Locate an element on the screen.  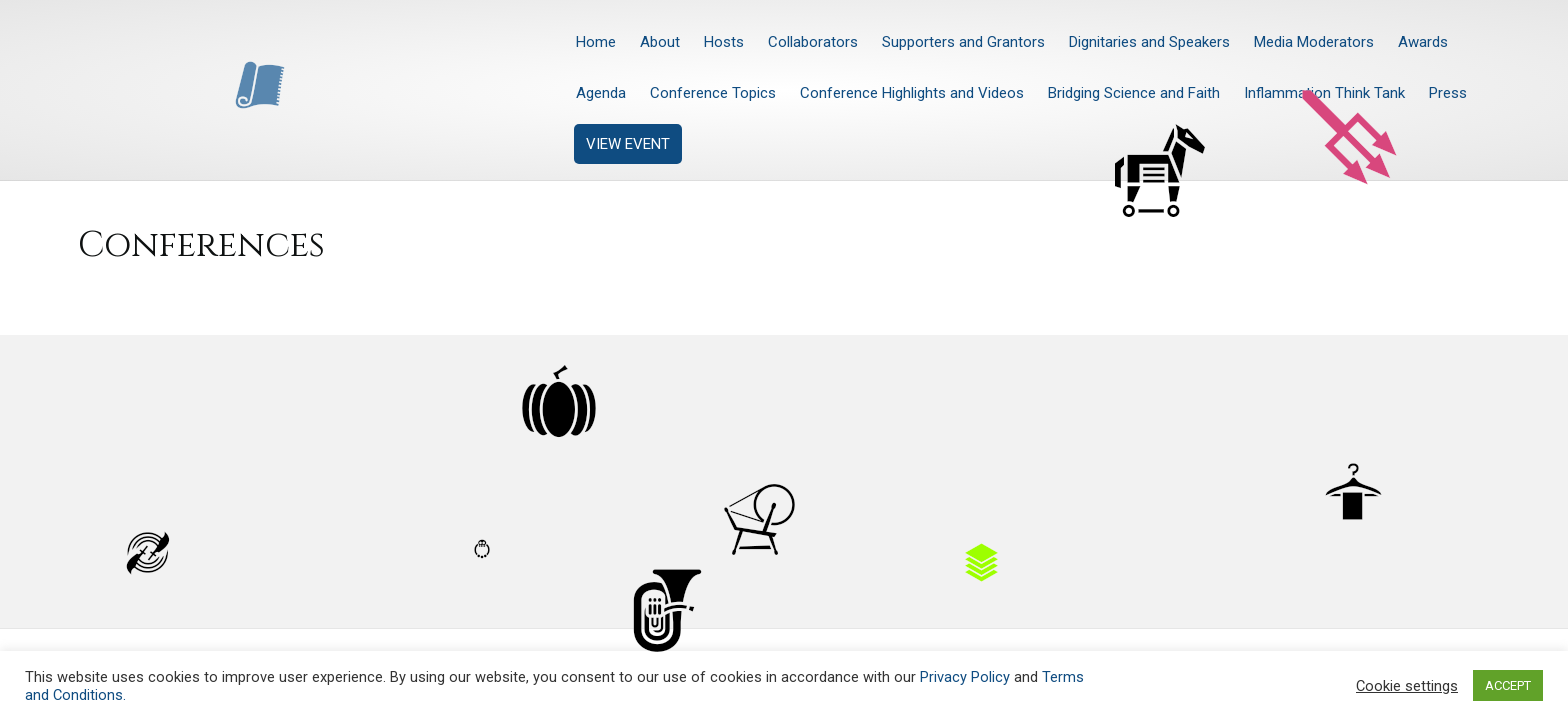
select tuba as your instrument is located at coordinates (664, 610).